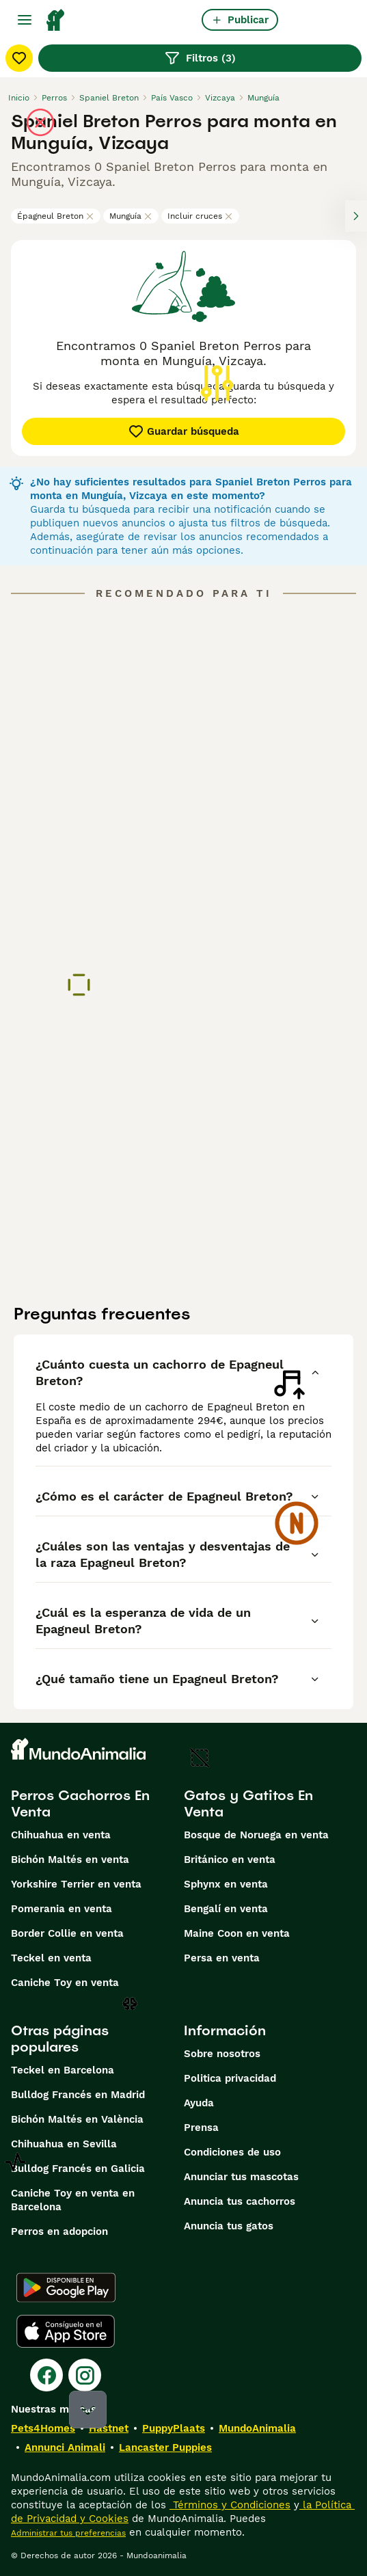 This screenshot has height=2576, width=367. Describe the element at coordinates (297, 1523) in the screenshot. I see `indicates a north direction marker on a map or compass` at that location.